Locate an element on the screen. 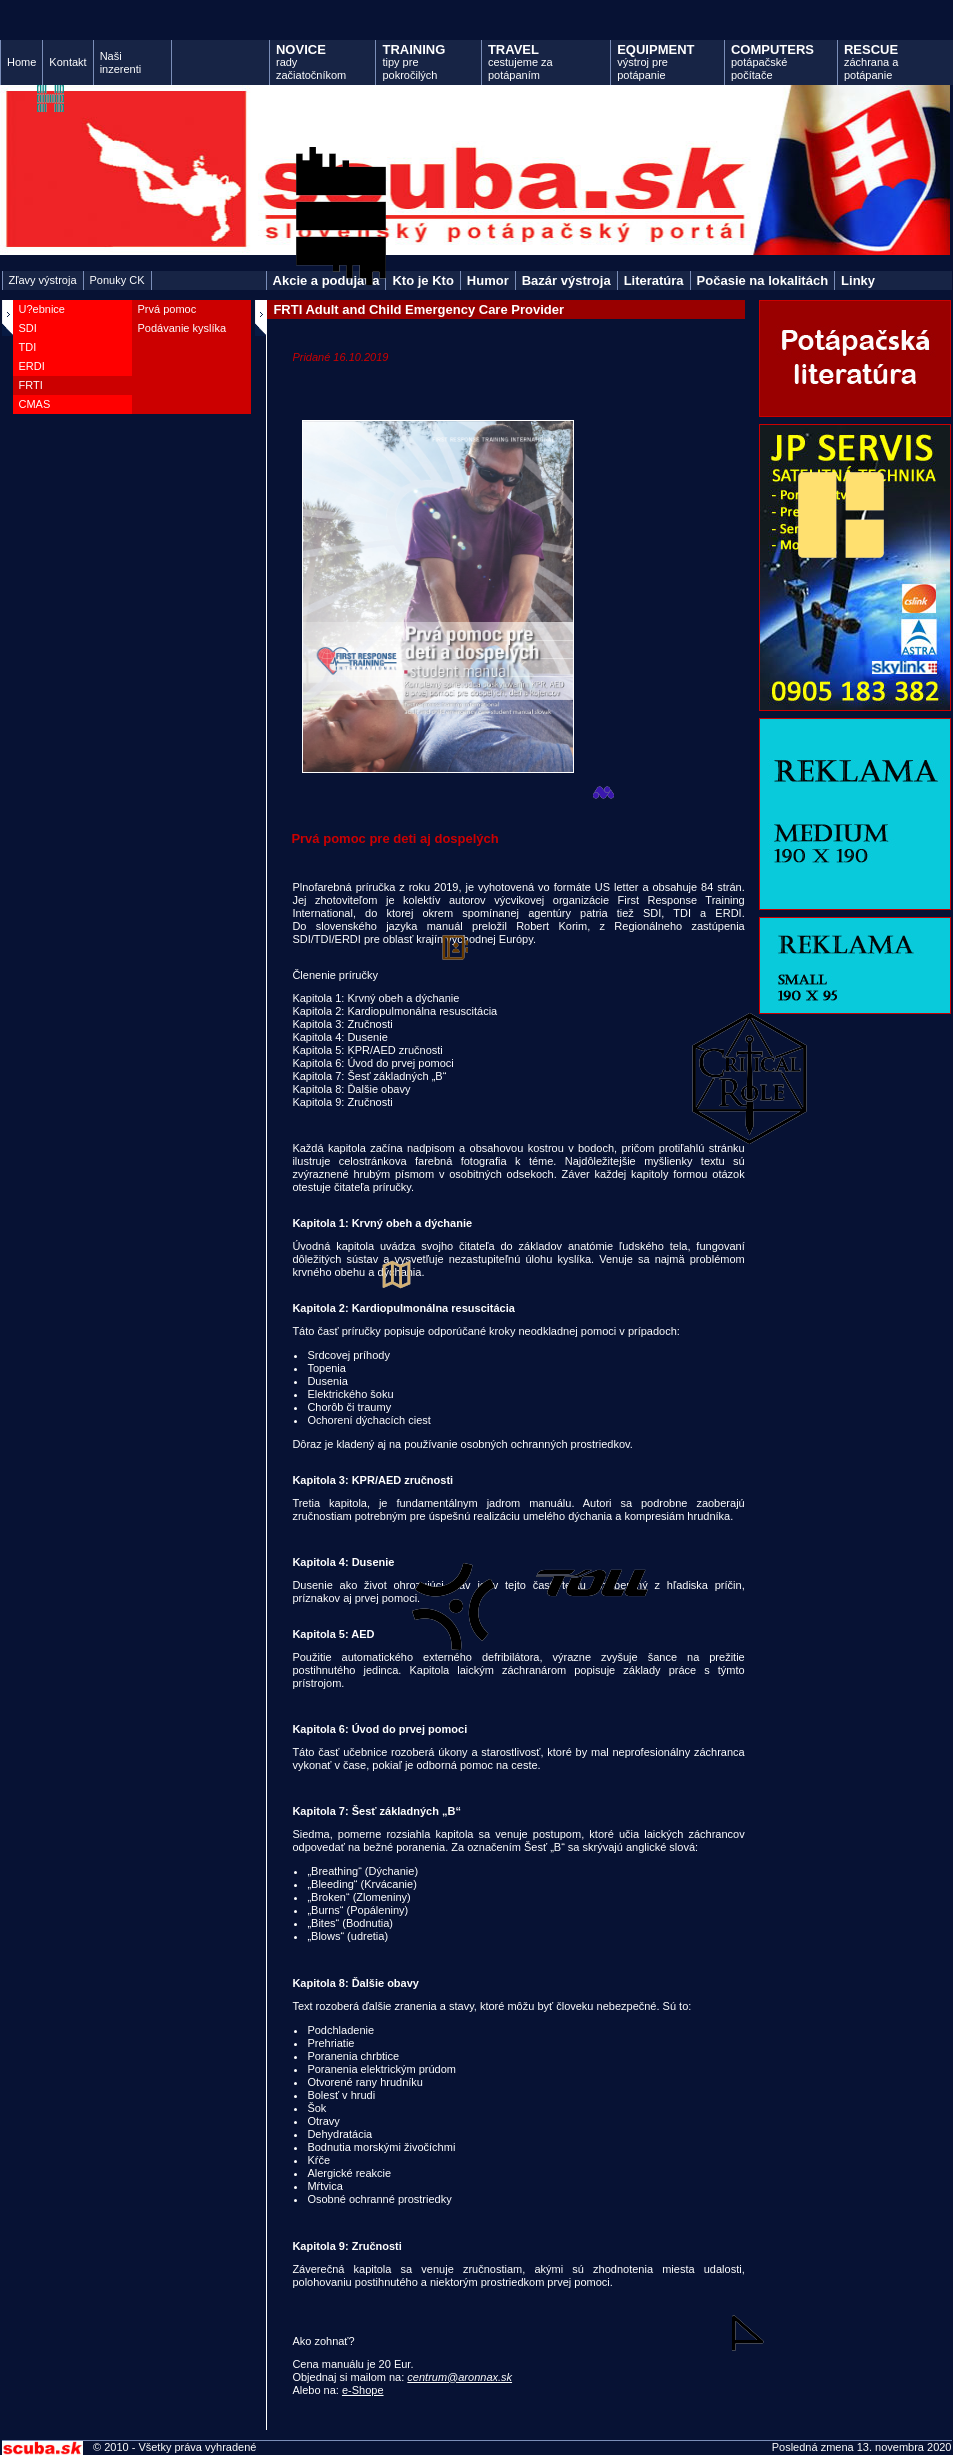 The width and height of the screenshot is (953, 2455). view map or navigation is located at coordinates (396, 1274).